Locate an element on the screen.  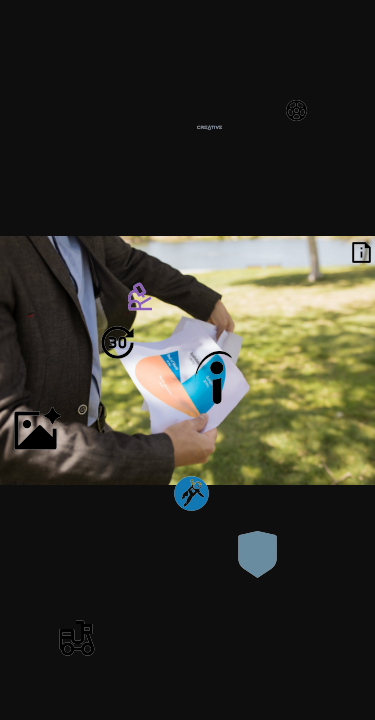
indicates secure or protected status is located at coordinates (257, 554).